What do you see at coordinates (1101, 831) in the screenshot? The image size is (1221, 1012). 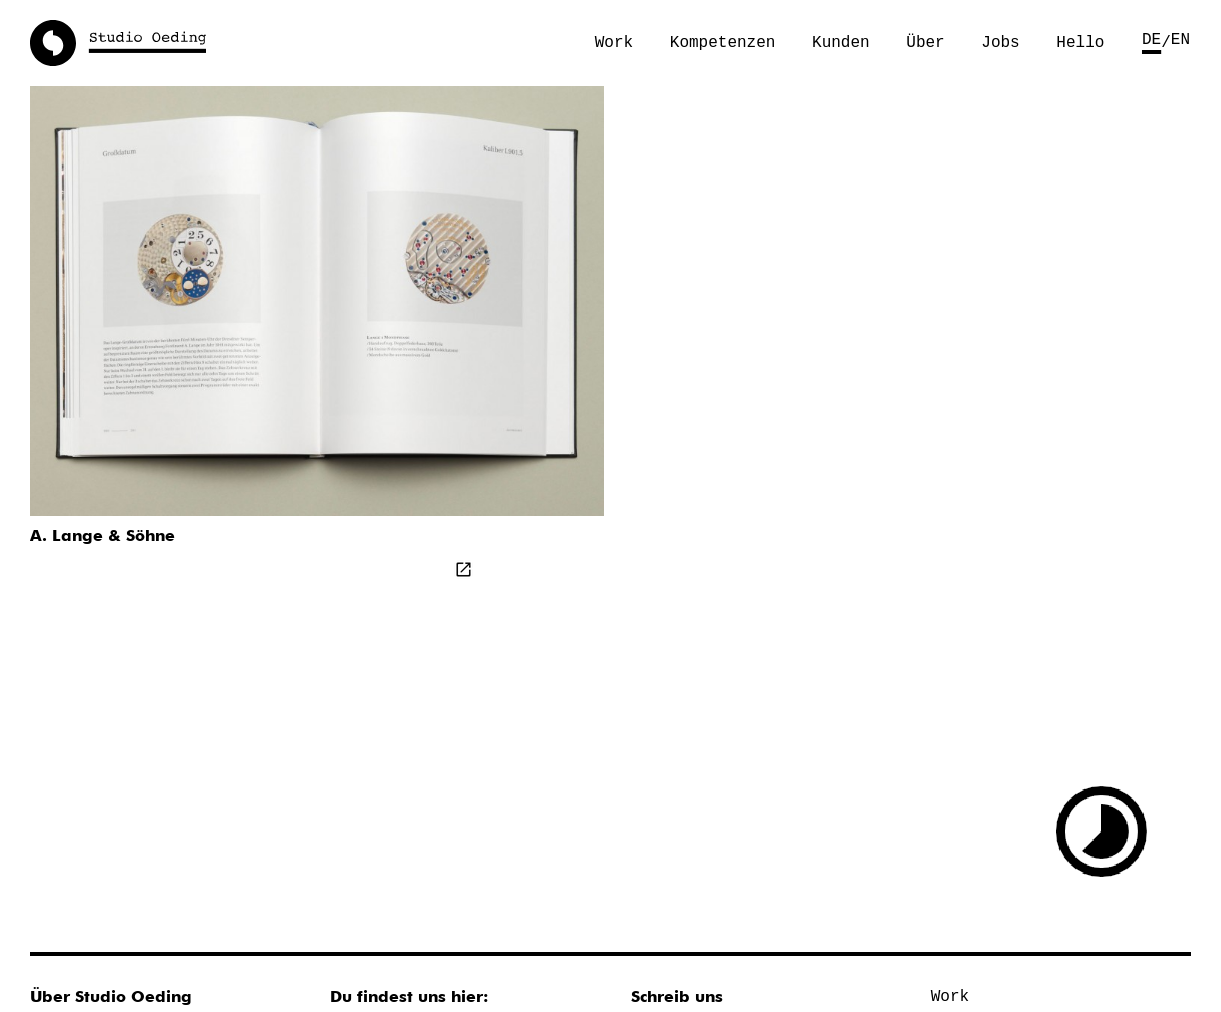 I see `access timelapse camera mode` at bounding box center [1101, 831].